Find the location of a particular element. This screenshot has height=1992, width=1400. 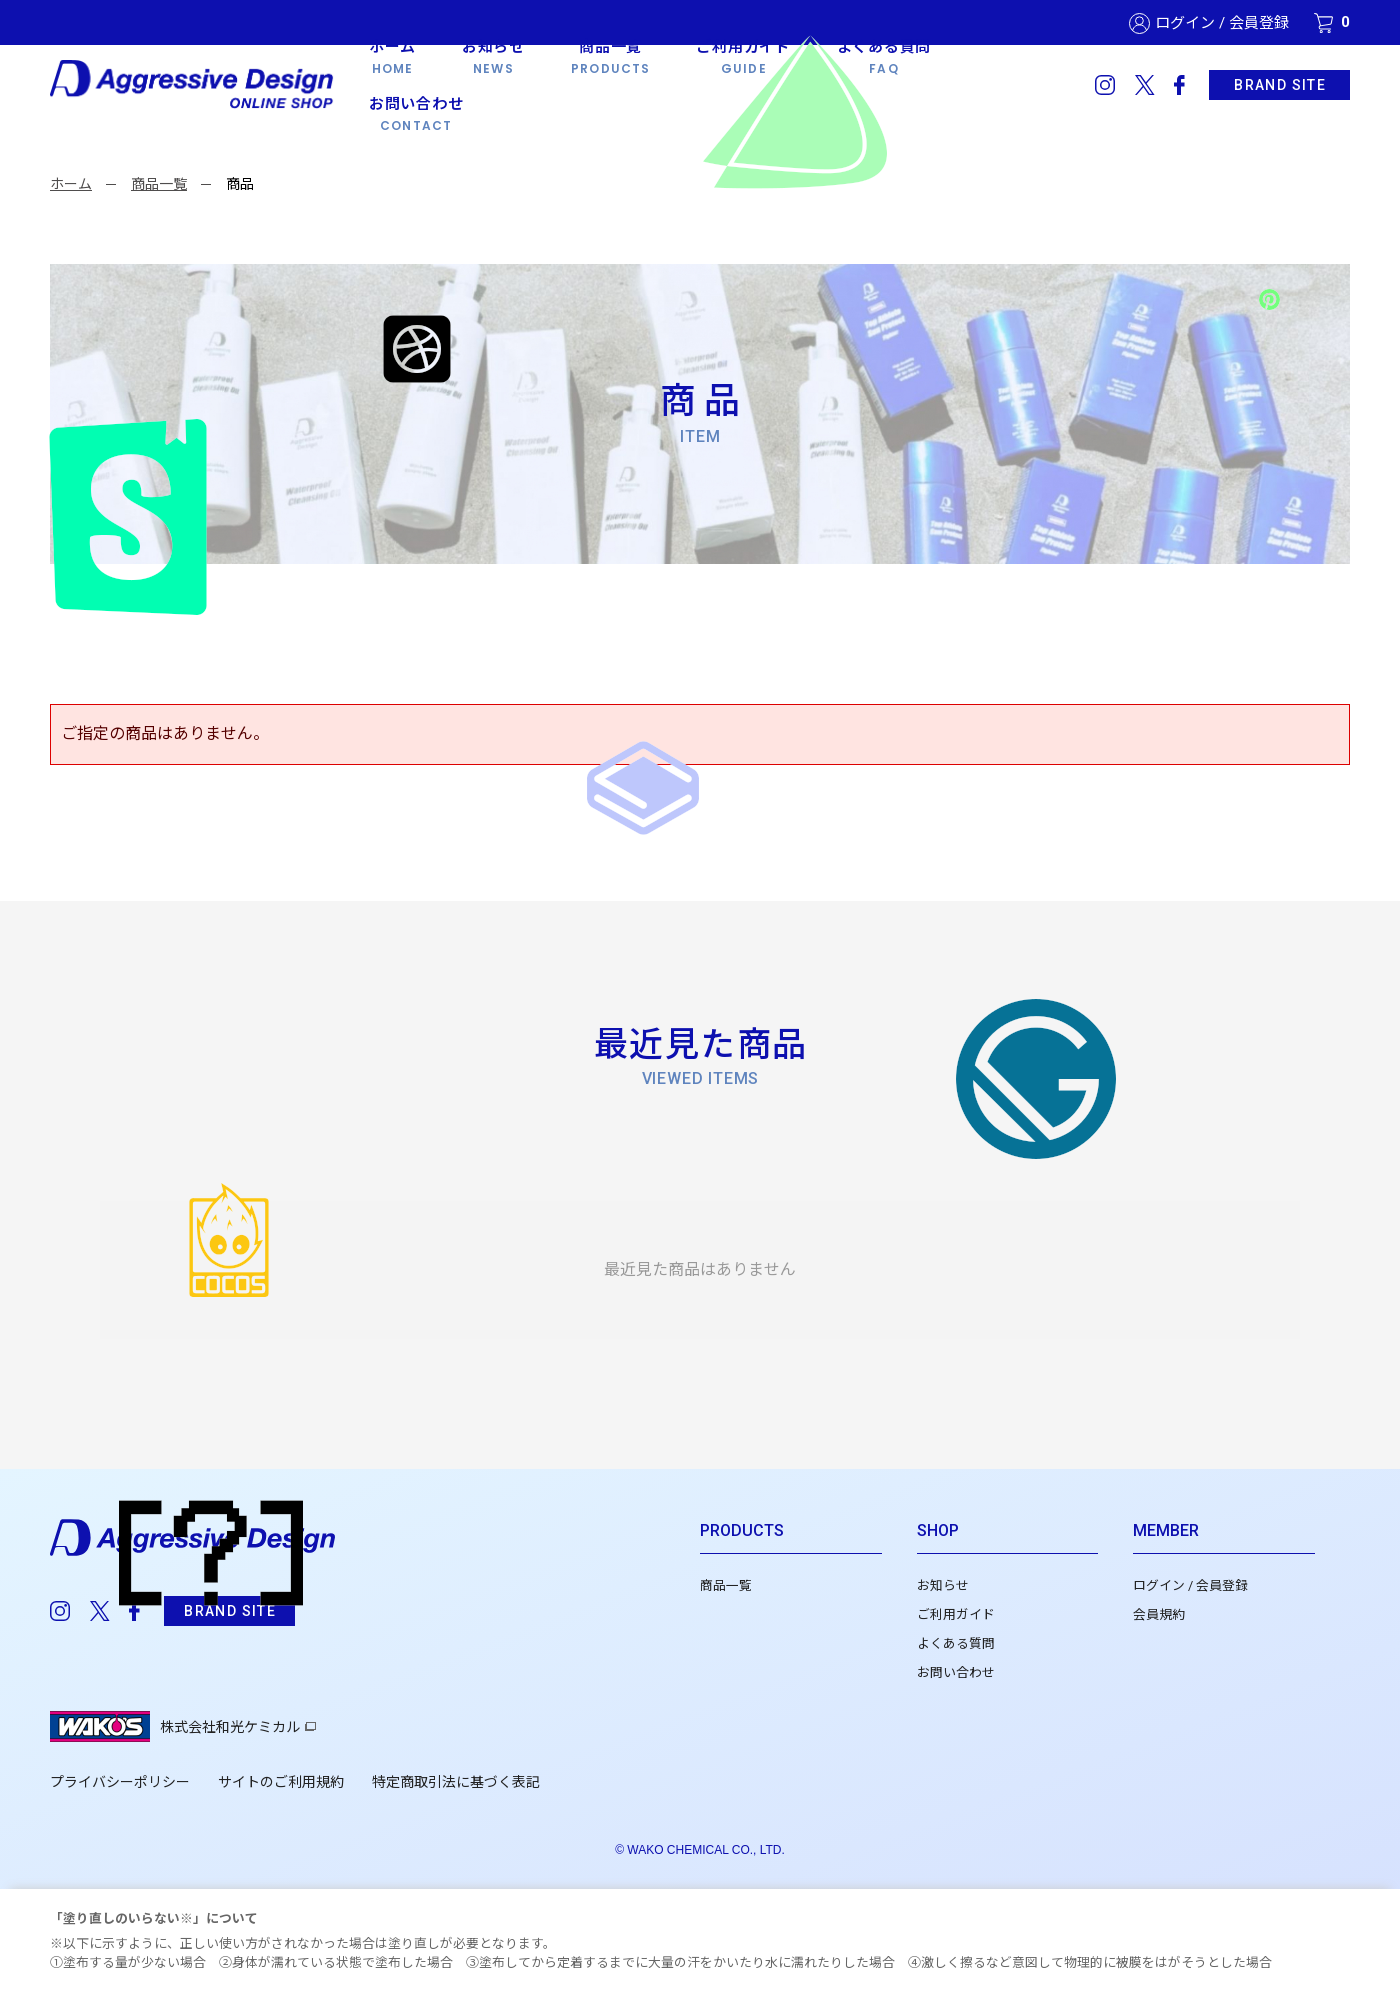

stackbit logo is located at coordinates (643, 788).